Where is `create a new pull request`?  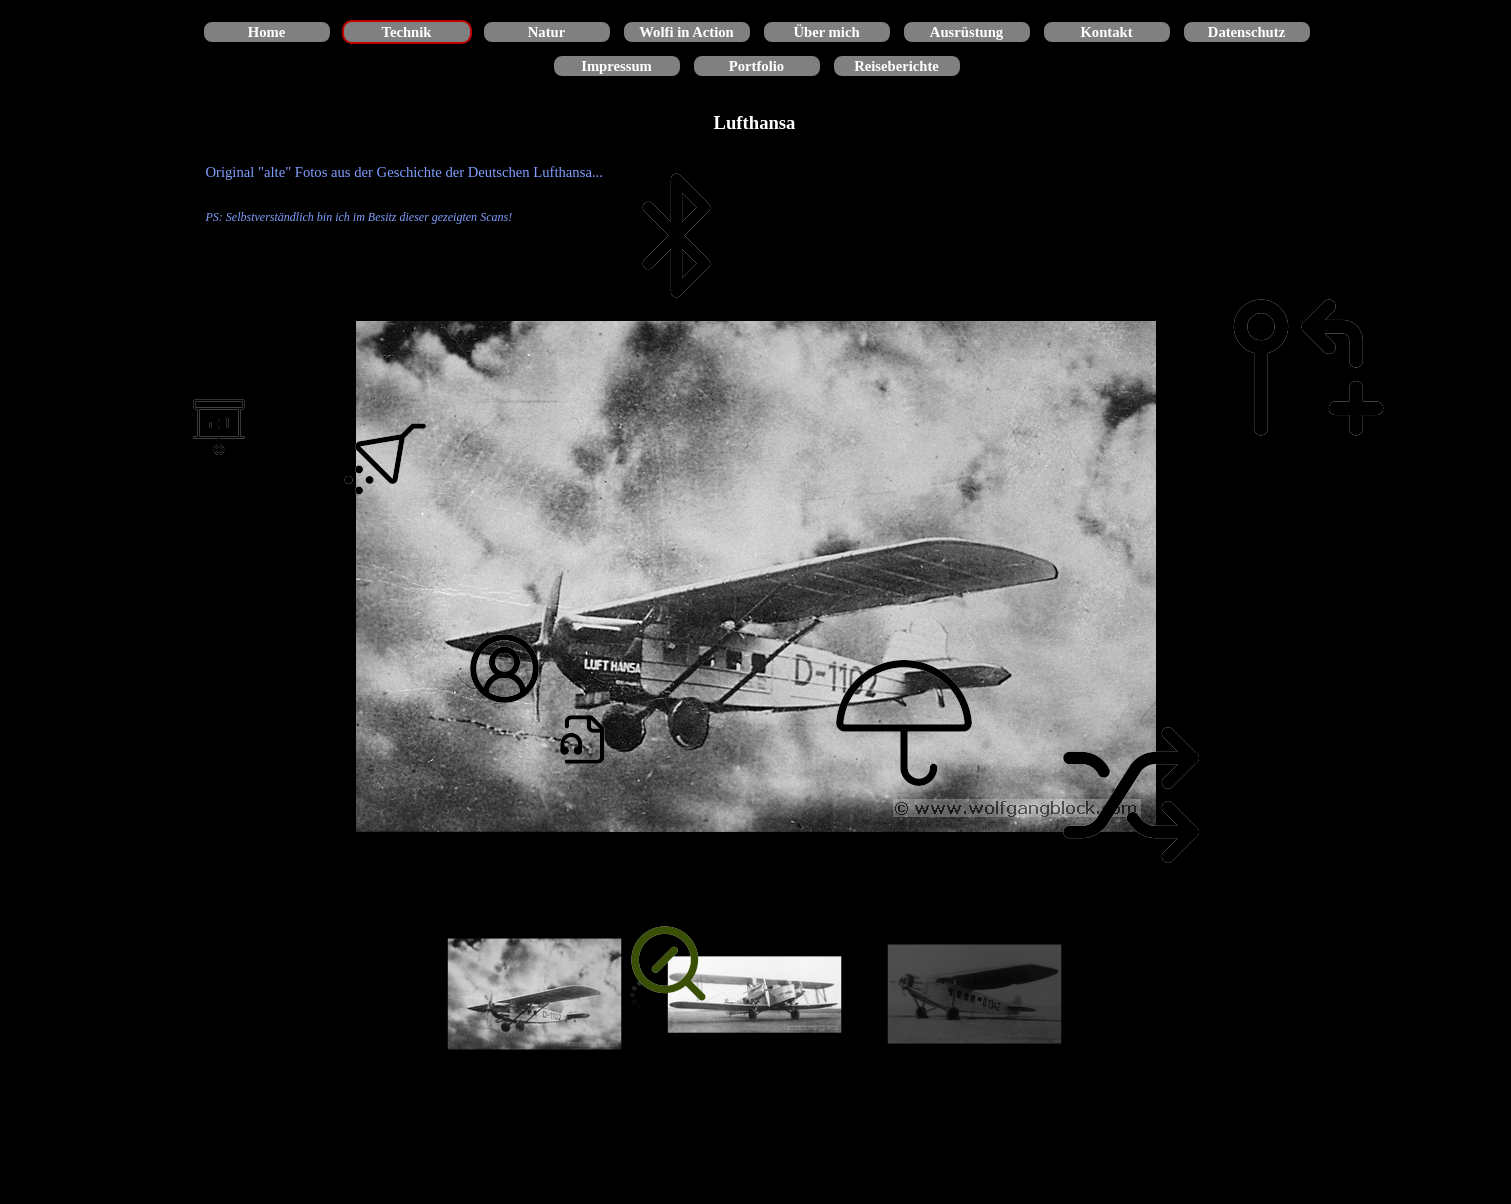 create a new pull request is located at coordinates (1308, 367).